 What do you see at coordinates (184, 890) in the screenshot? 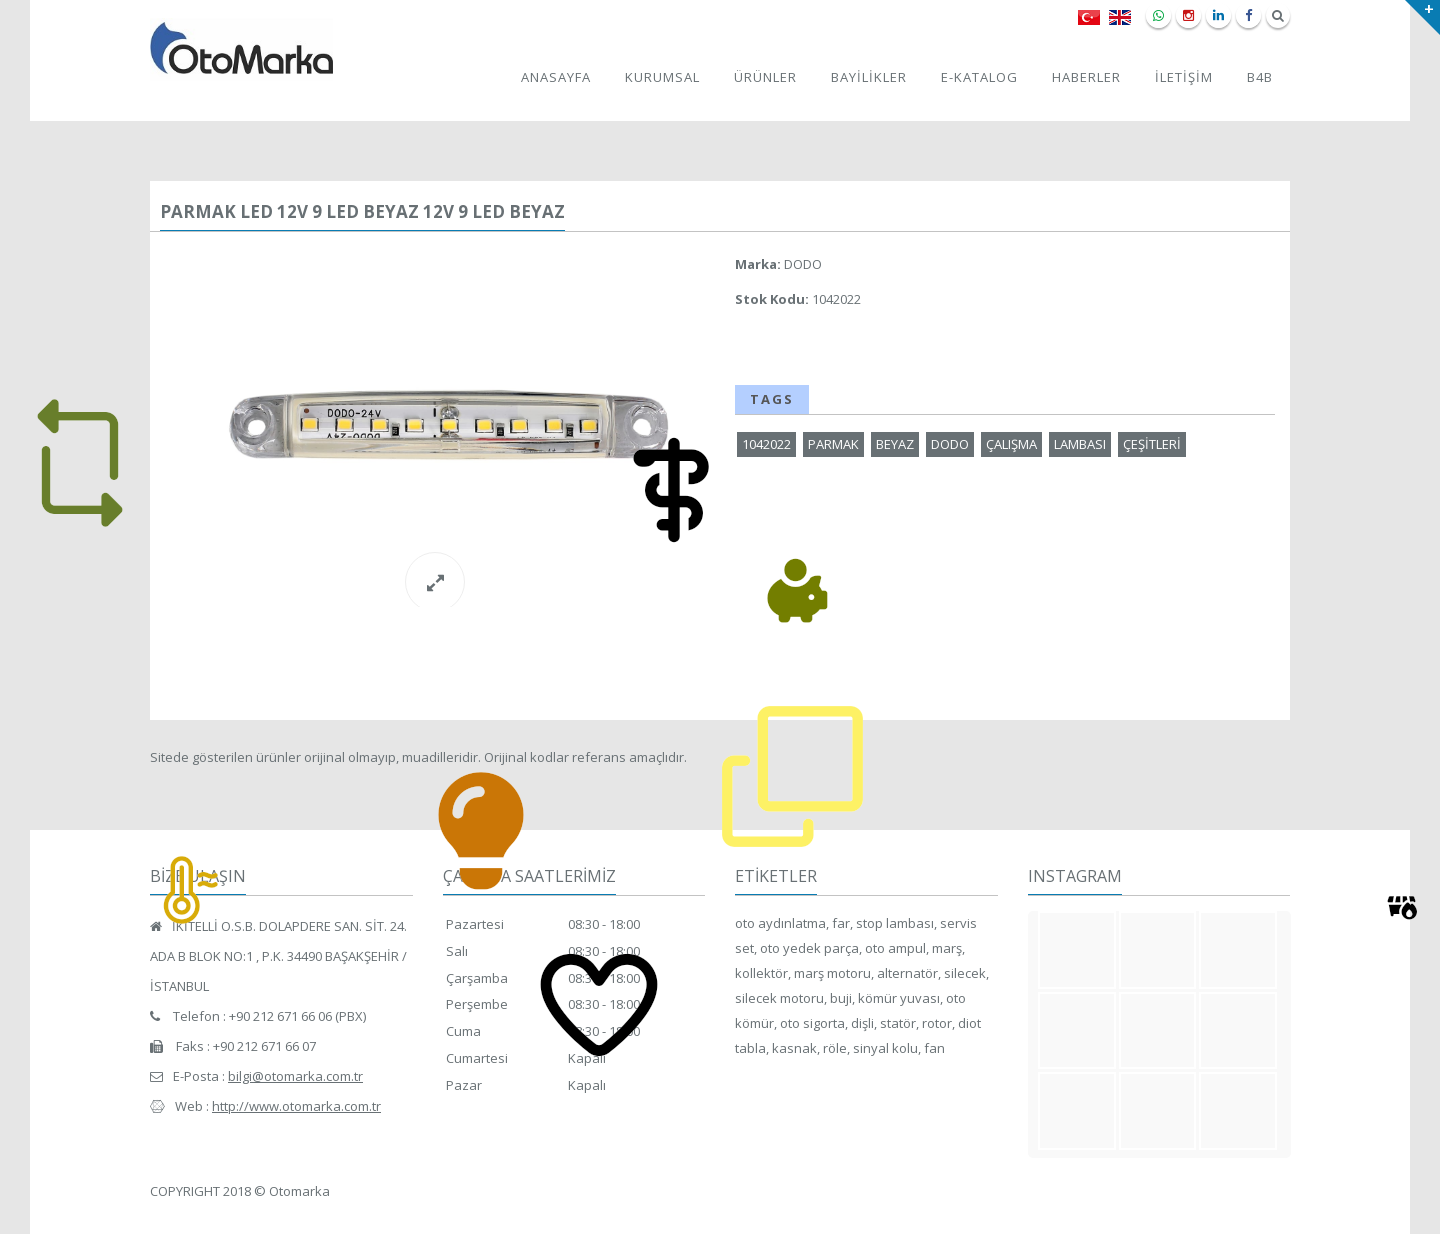
I see `indicates high temperature or heat warning` at bounding box center [184, 890].